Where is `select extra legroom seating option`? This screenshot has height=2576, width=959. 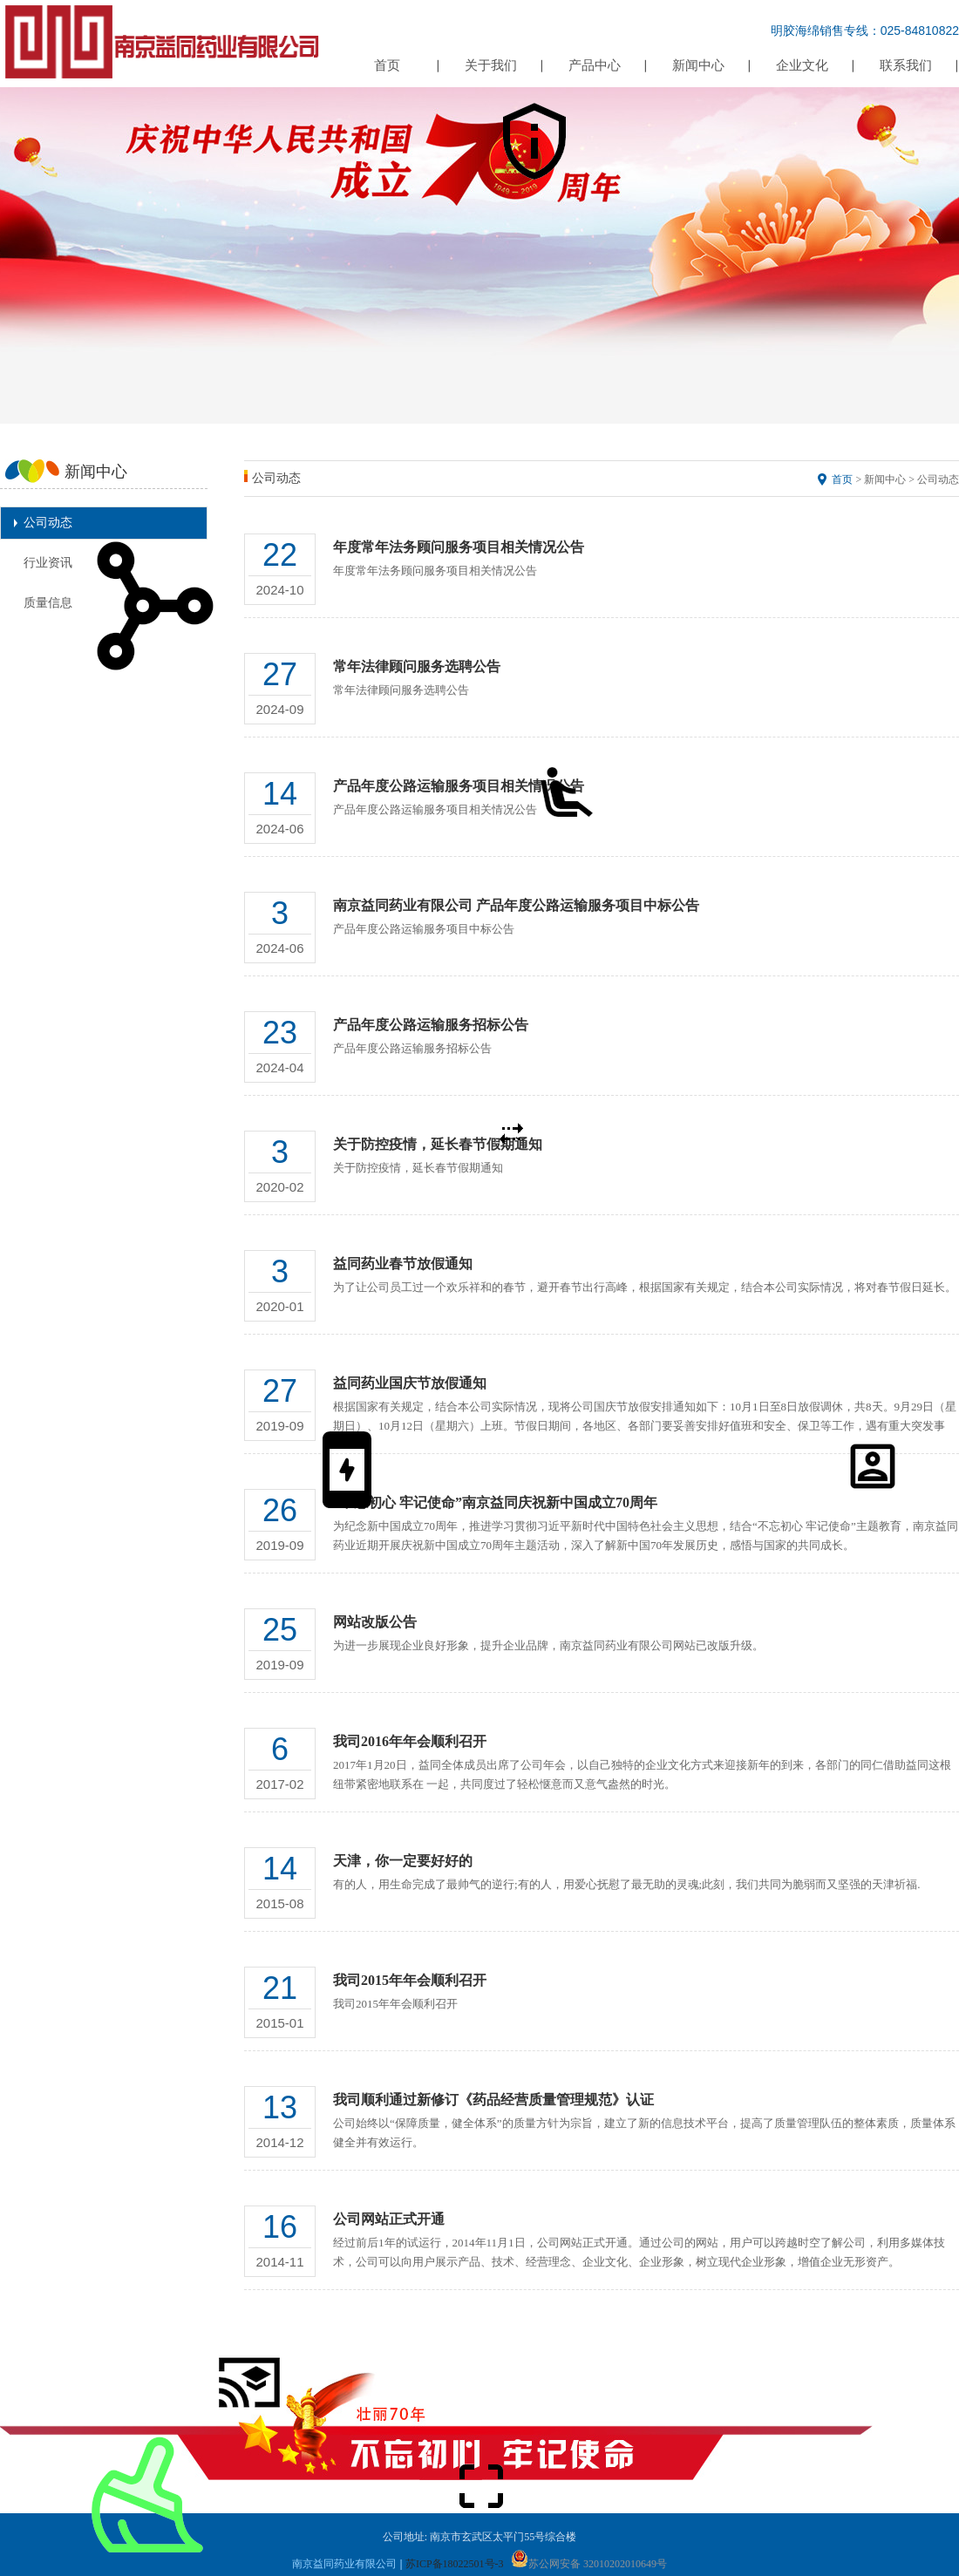 select extra legroom seating option is located at coordinates (567, 793).